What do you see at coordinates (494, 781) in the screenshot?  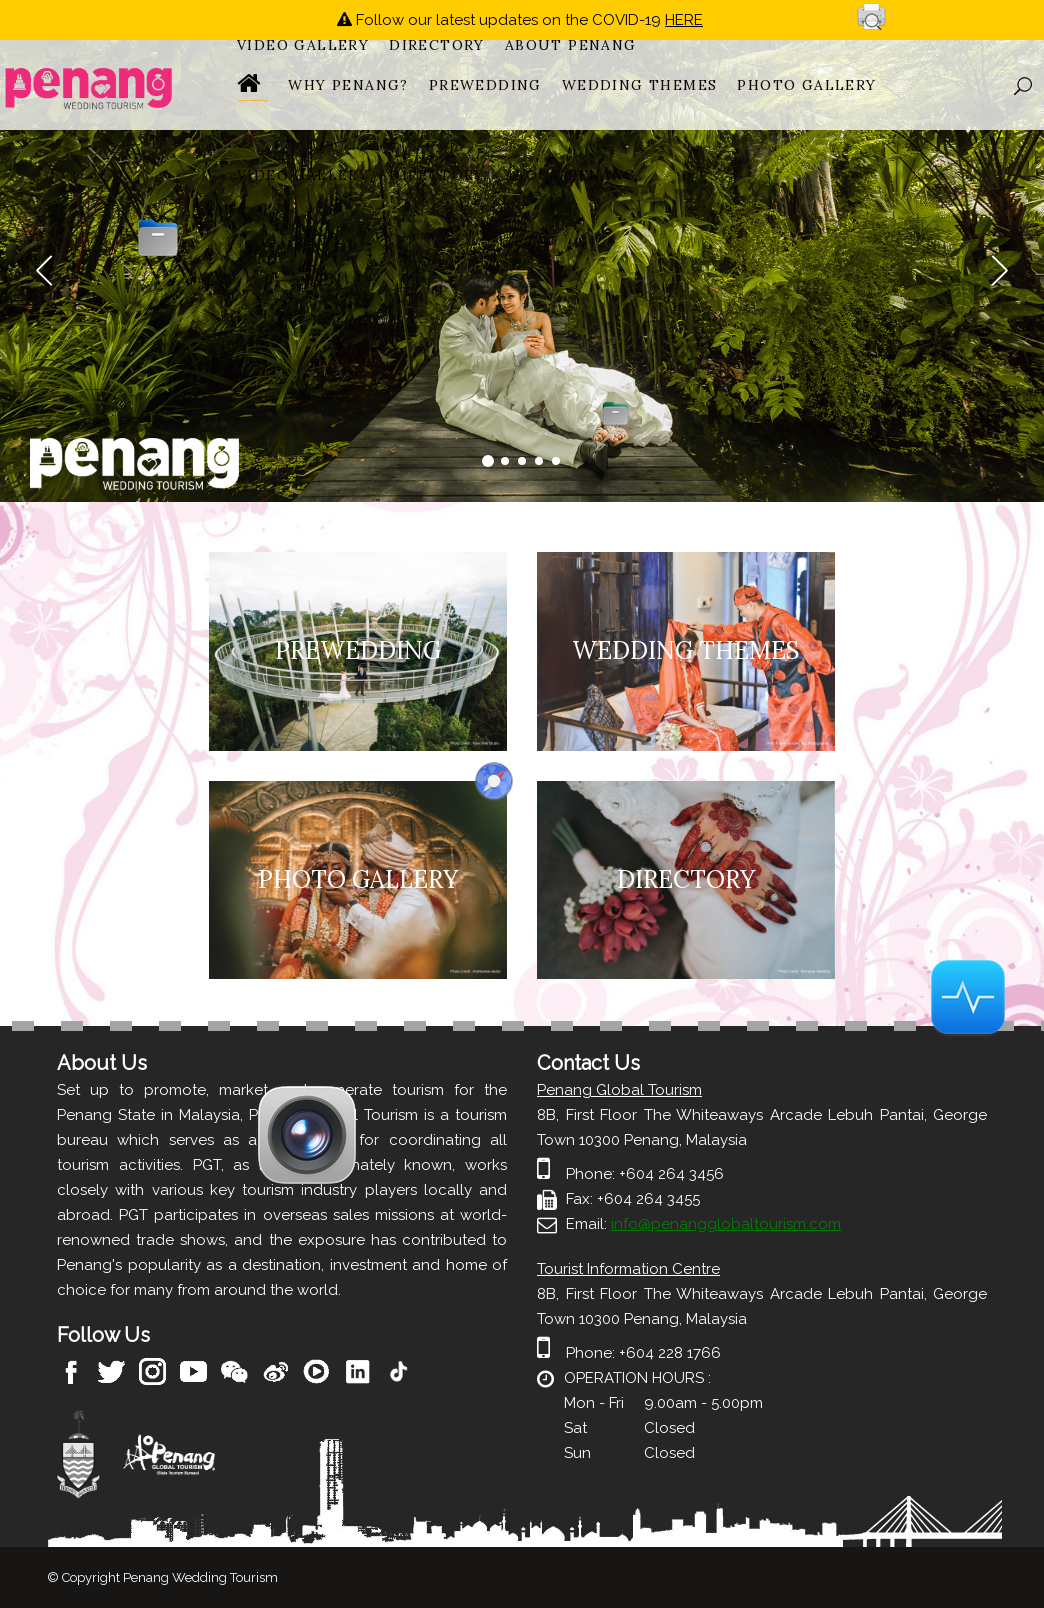 I see `open gnome web browser (epiphany)` at bounding box center [494, 781].